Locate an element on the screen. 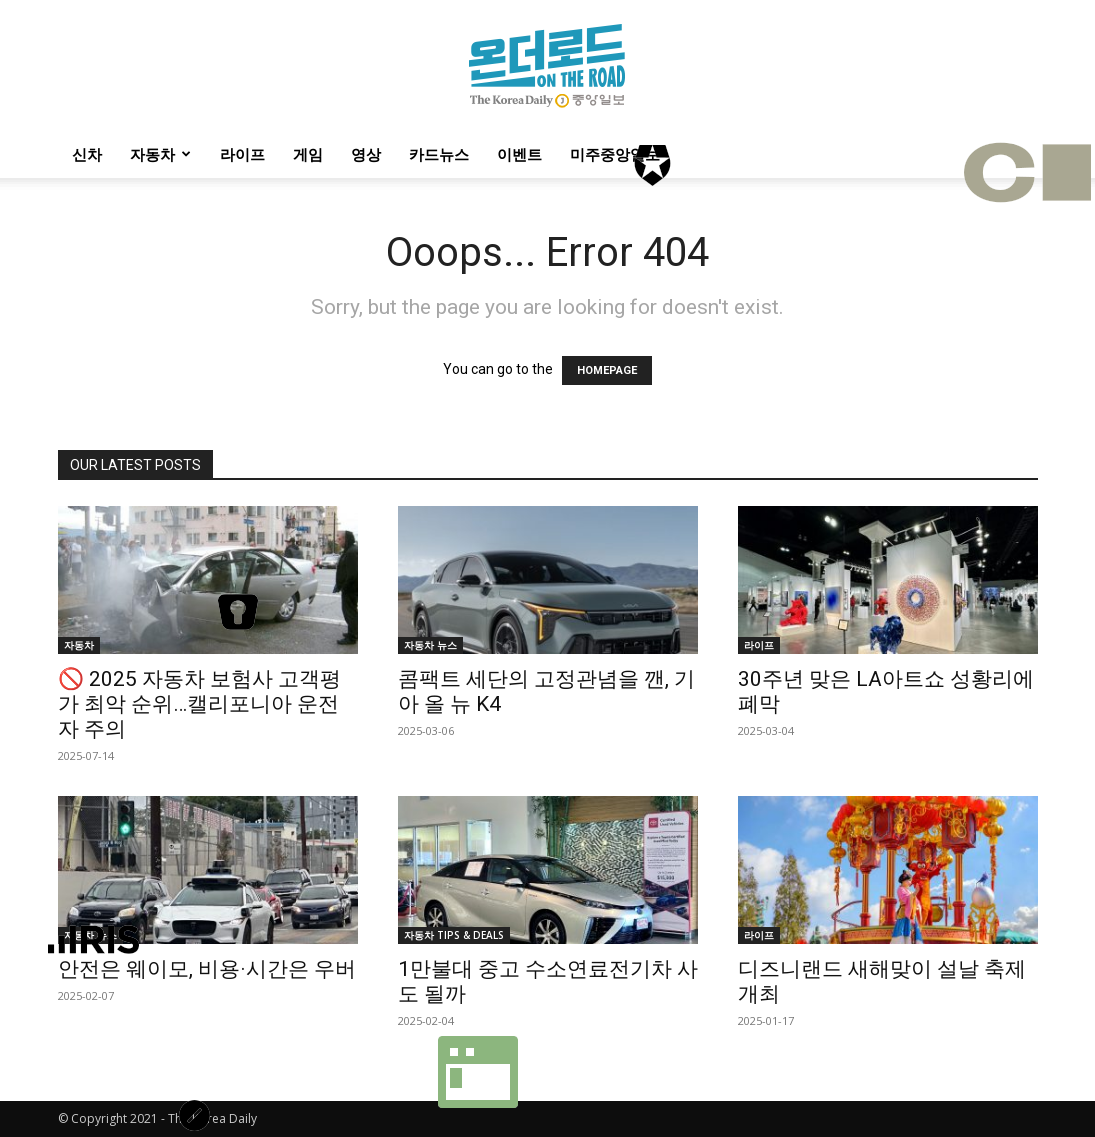  open enpass password manager is located at coordinates (238, 612).